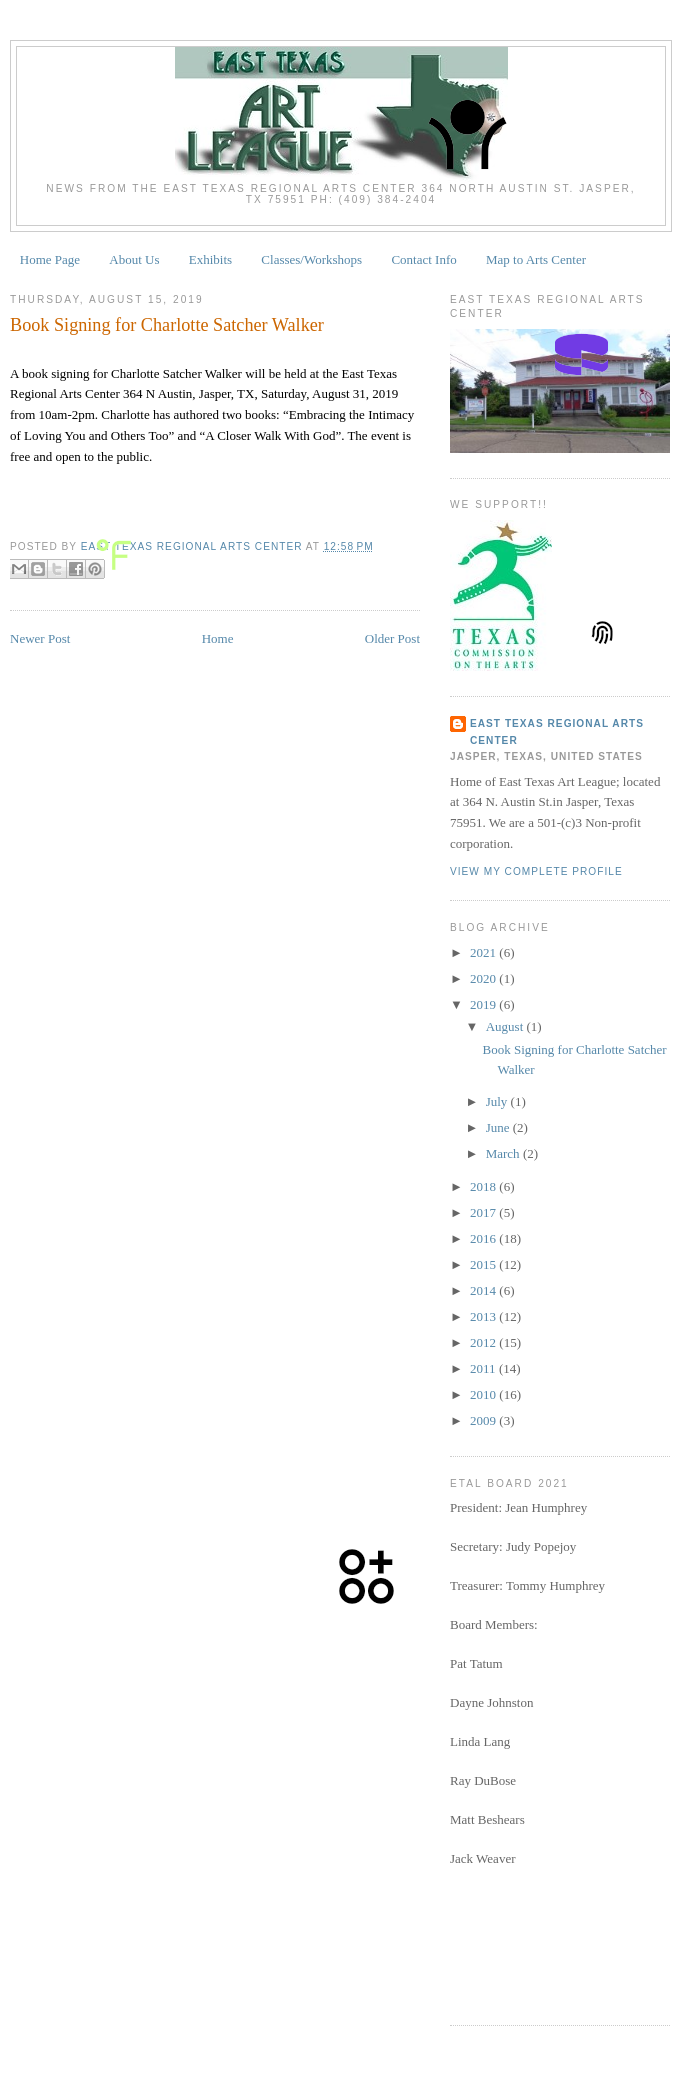 The width and height of the screenshot is (680, 2086). Describe the element at coordinates (366, 1576) in the screenshot. I see `add a new app to your collection` at that location.